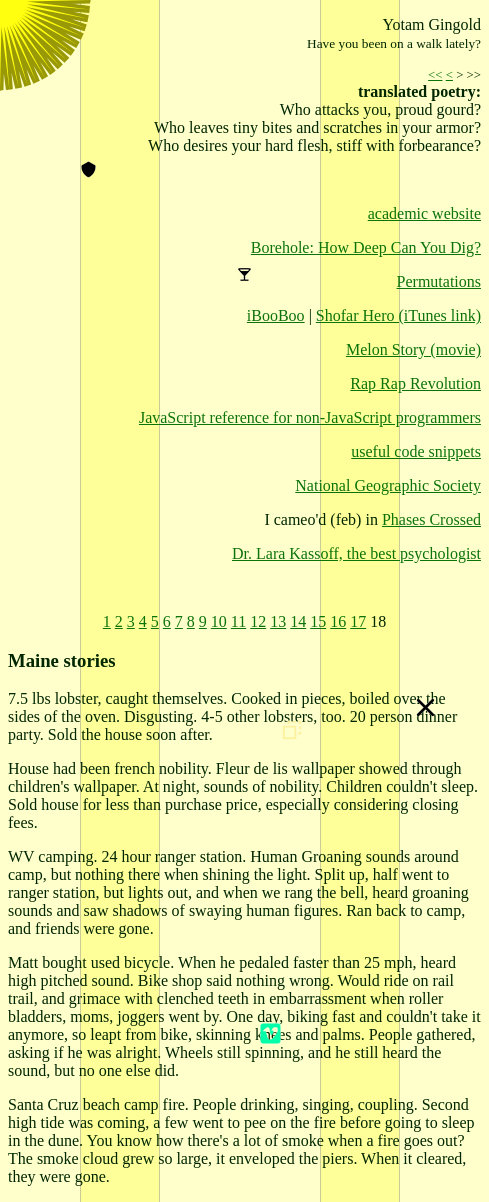 This screenshot has width=489, height=1202. Describe the element at coordinates (270, 1033) in the screenshot. I see `open Vimeo app or website` at that location.